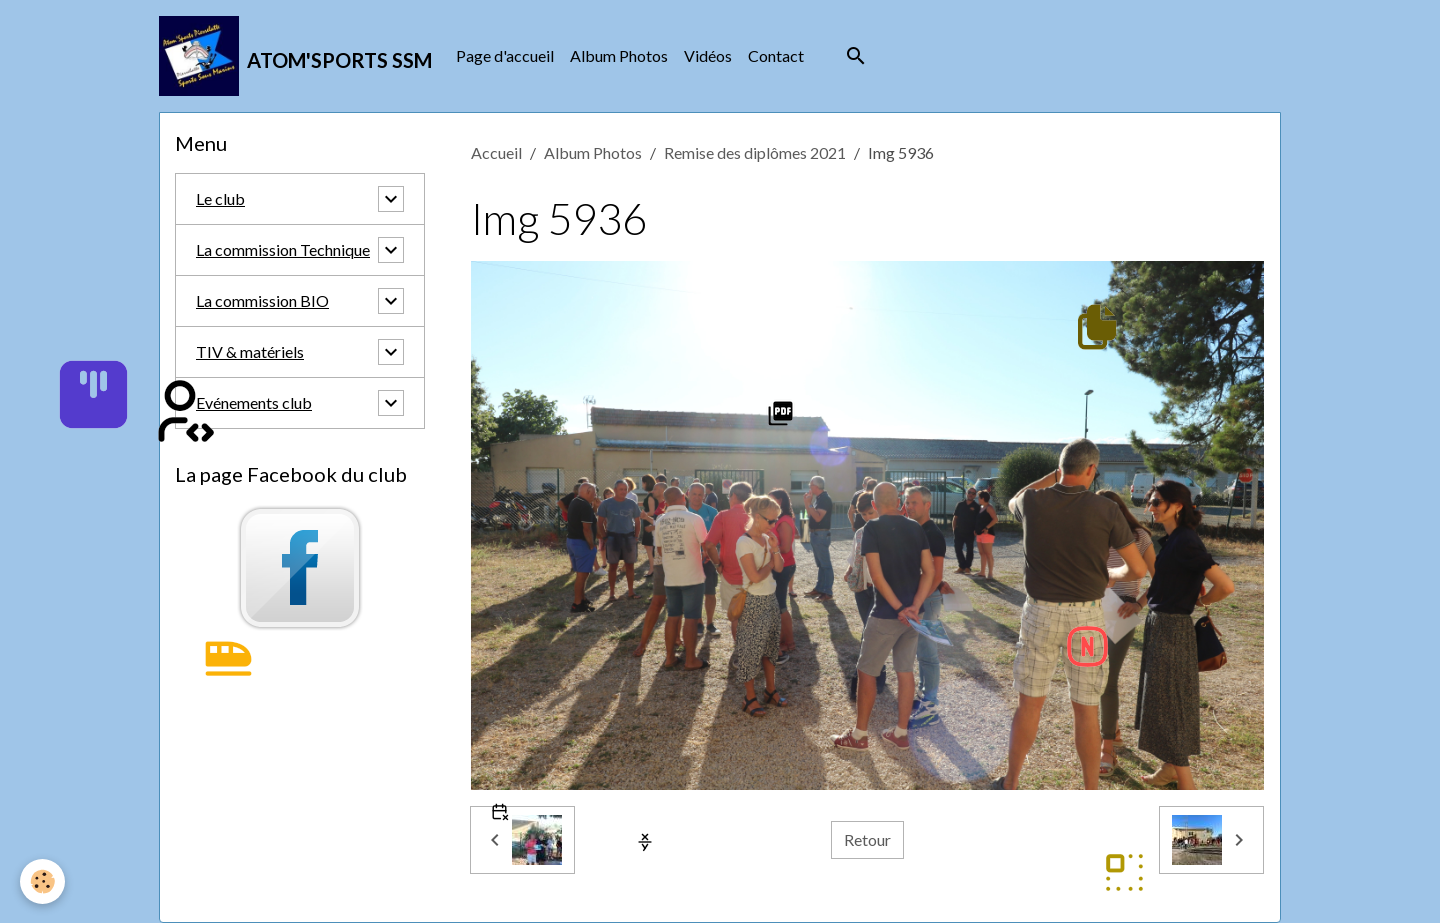  I want to click on view developer profile, so click(180, 411).